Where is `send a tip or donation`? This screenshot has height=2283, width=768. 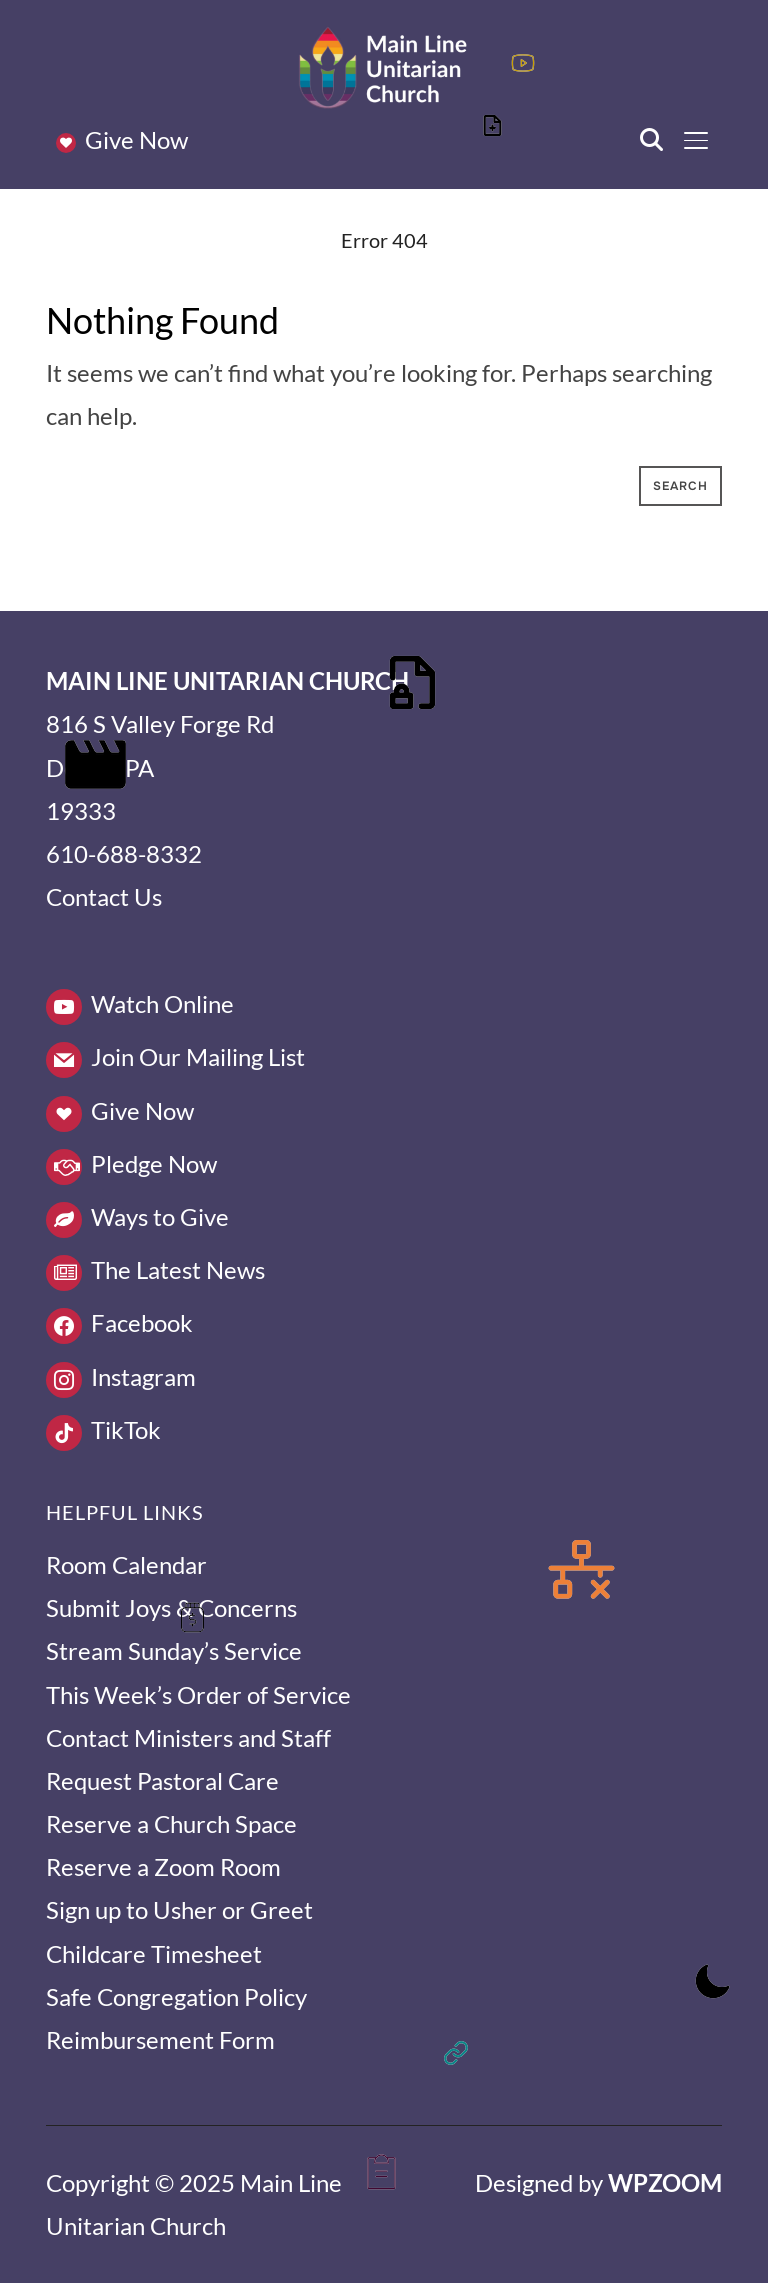 send a tip or donation is located at coordinates (192, 1617).